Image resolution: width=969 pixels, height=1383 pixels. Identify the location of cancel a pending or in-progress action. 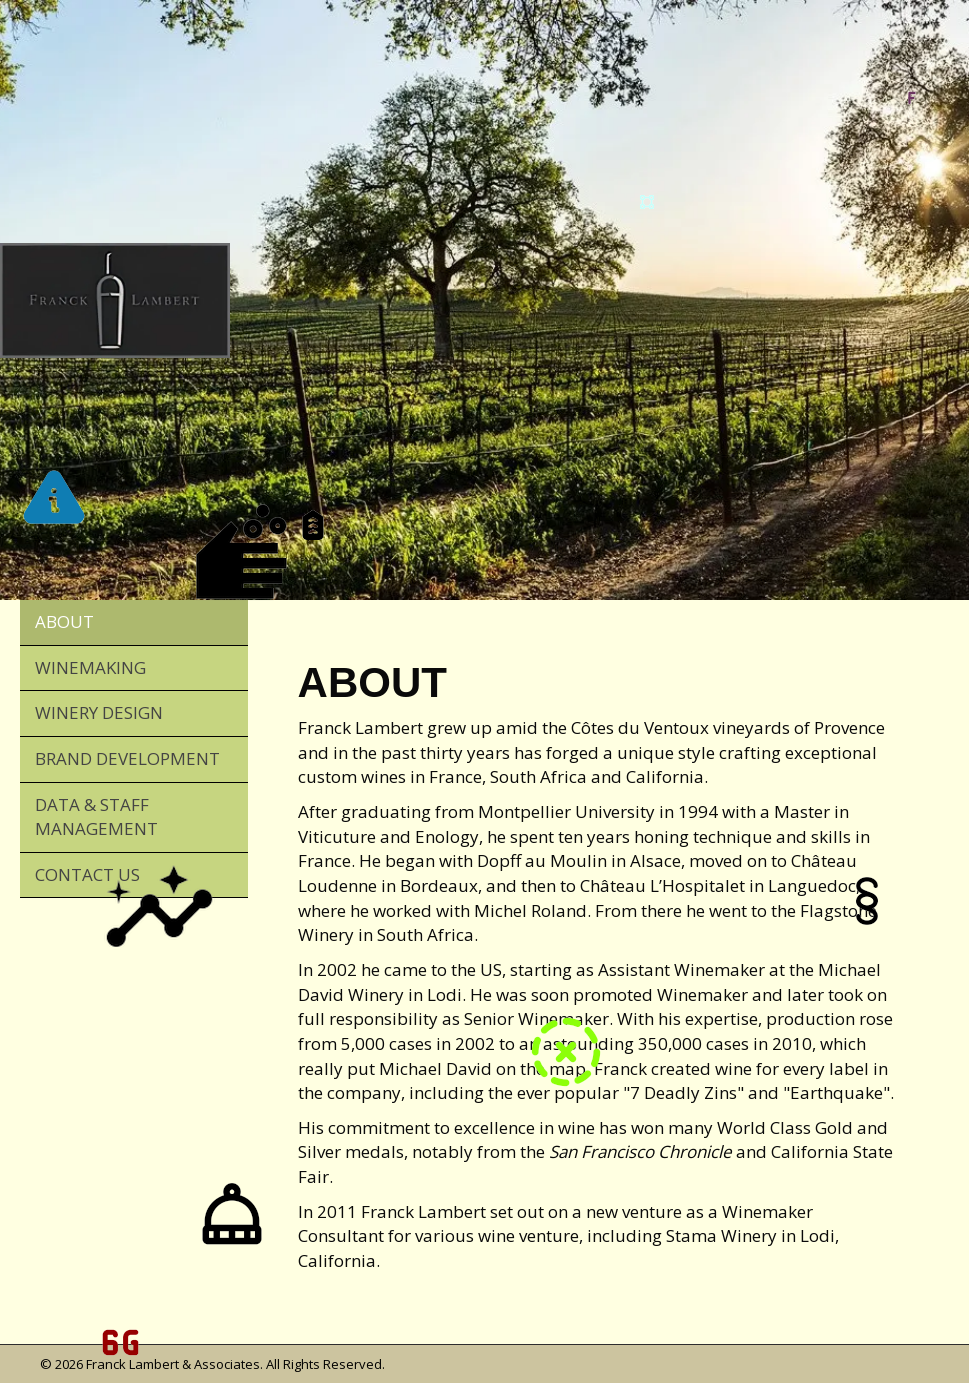
(566, 1052).